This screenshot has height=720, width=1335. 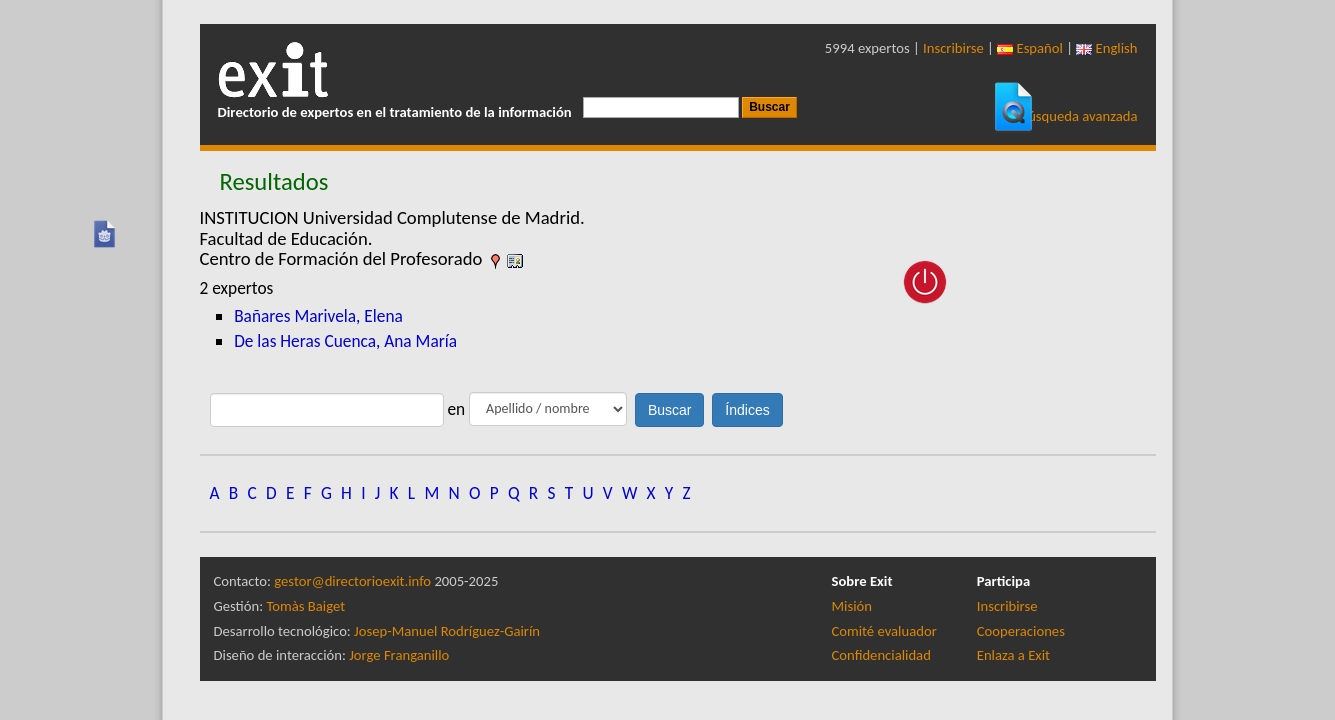 What do you see at coordinates (925, 282) in the screenshot?
I see `shut down or power off the system` at bounding box center [925, 282].